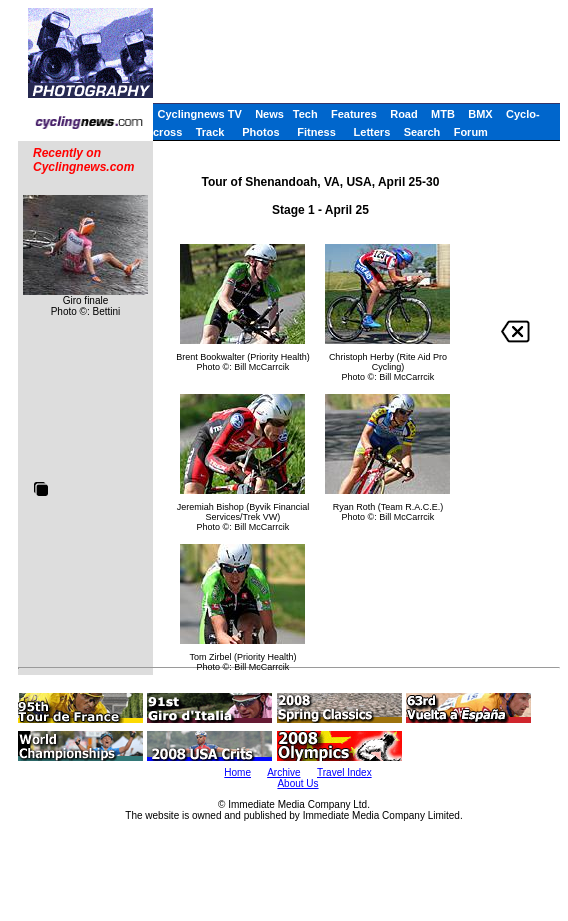 The width and height of the screenshot is (568, 921). Describe the element at coordinates (516, 331) in the screenshot. I see `delete the last character entered` at that location.